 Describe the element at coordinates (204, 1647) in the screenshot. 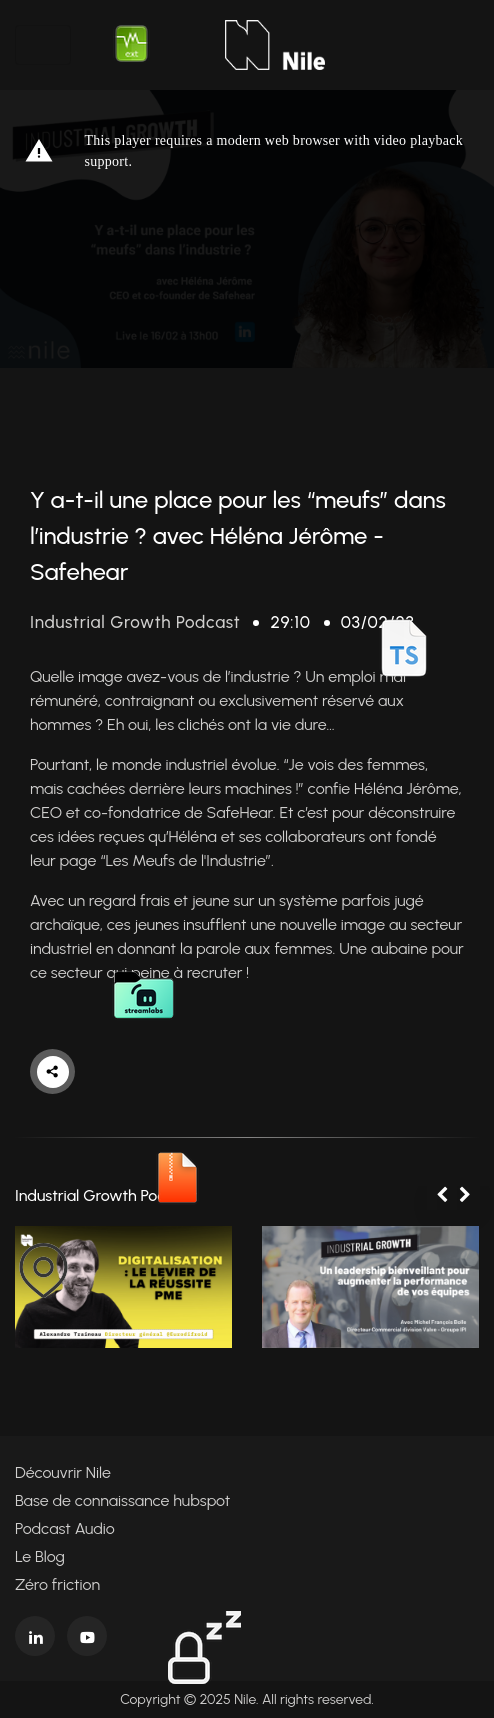

I see `system sleep mode is enabled and unrestricted` at that location.